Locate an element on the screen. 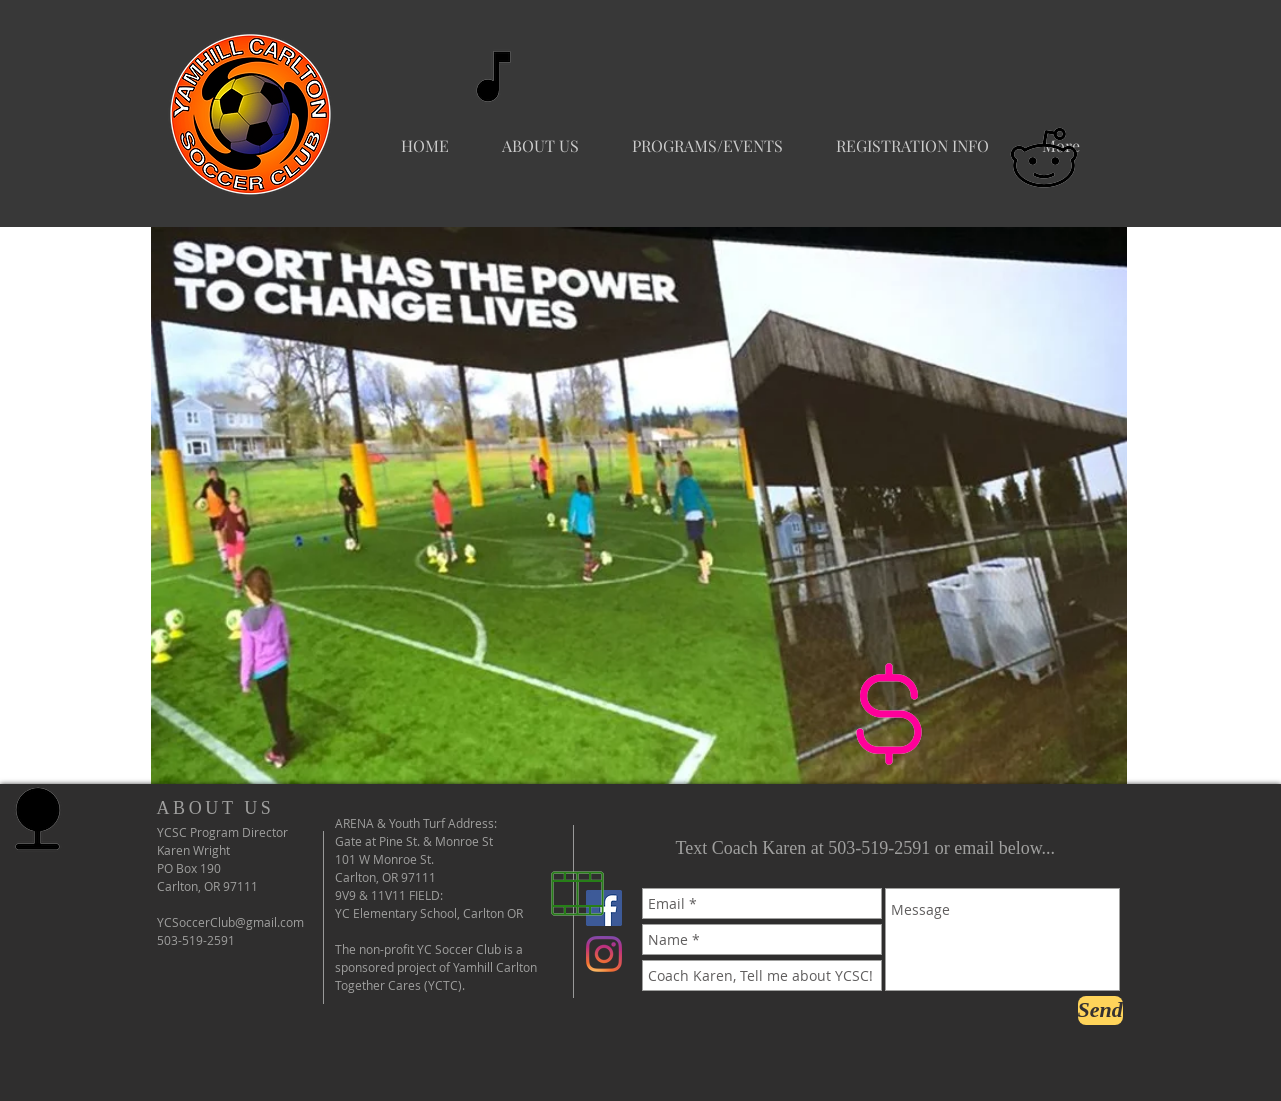 Image resolution: width=1281 pixels, height=1101 pixels. play or access audio content is located at coordinates (493, 76).